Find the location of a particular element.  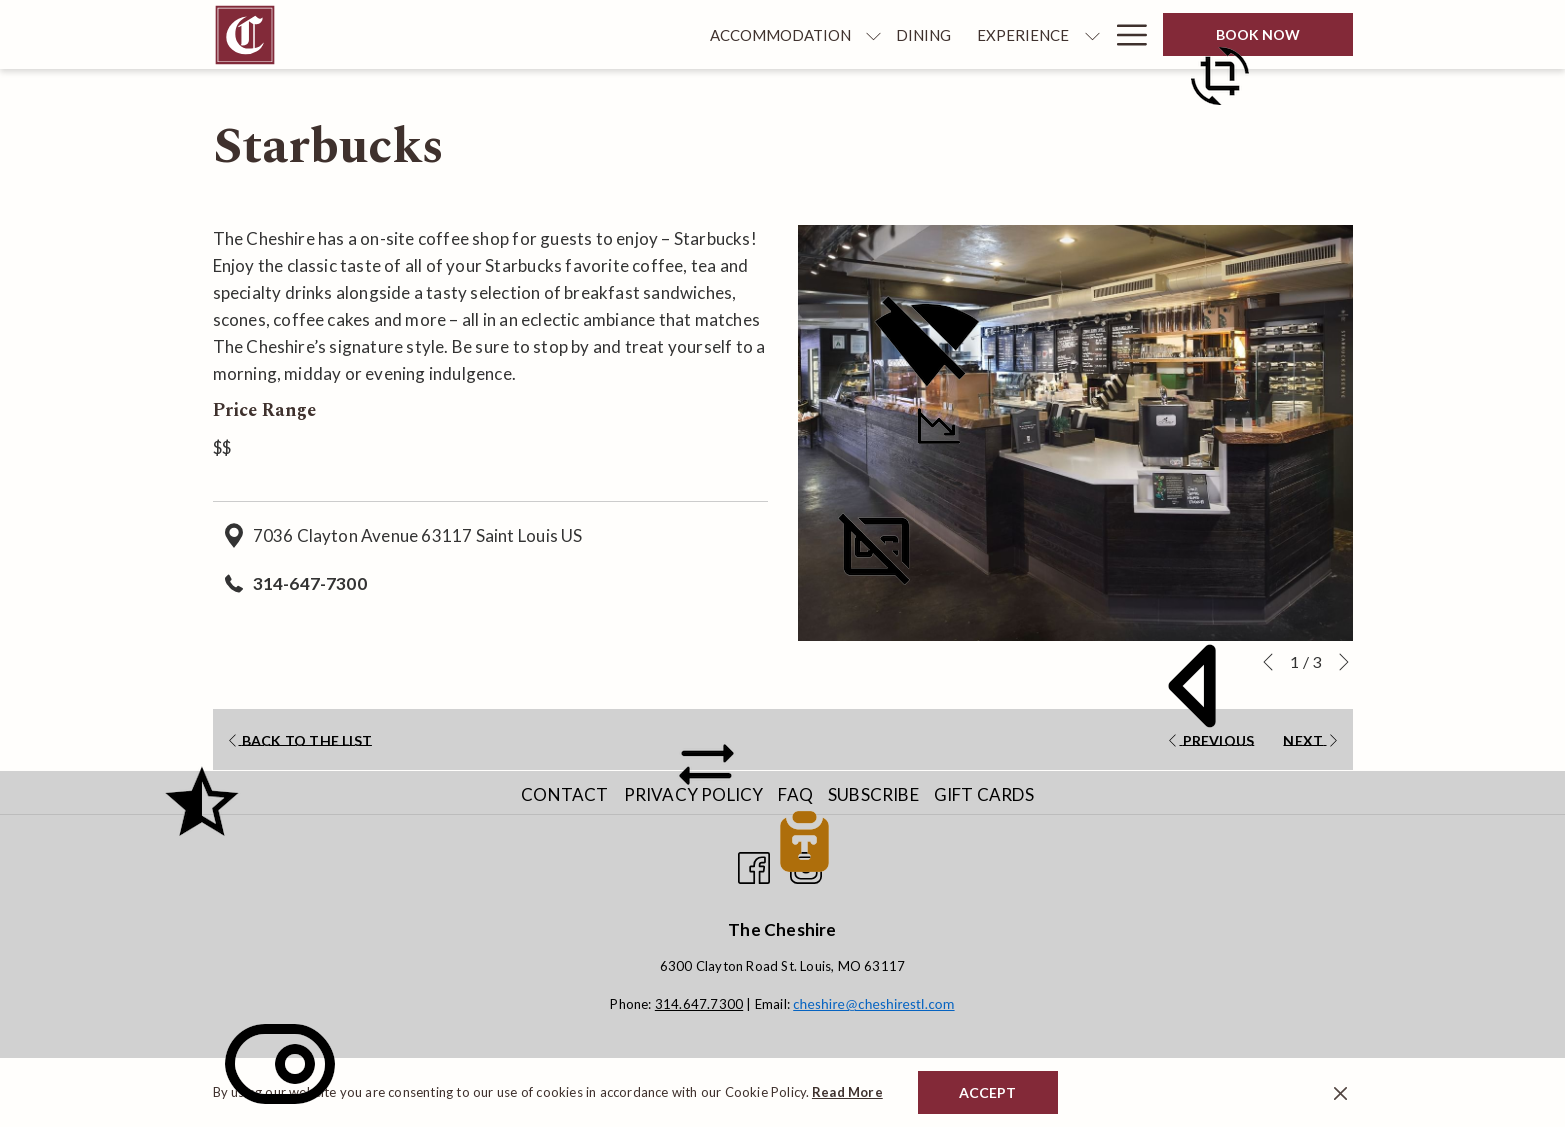

indicates a partial or half-star rating is located at coordinates (202, 803).